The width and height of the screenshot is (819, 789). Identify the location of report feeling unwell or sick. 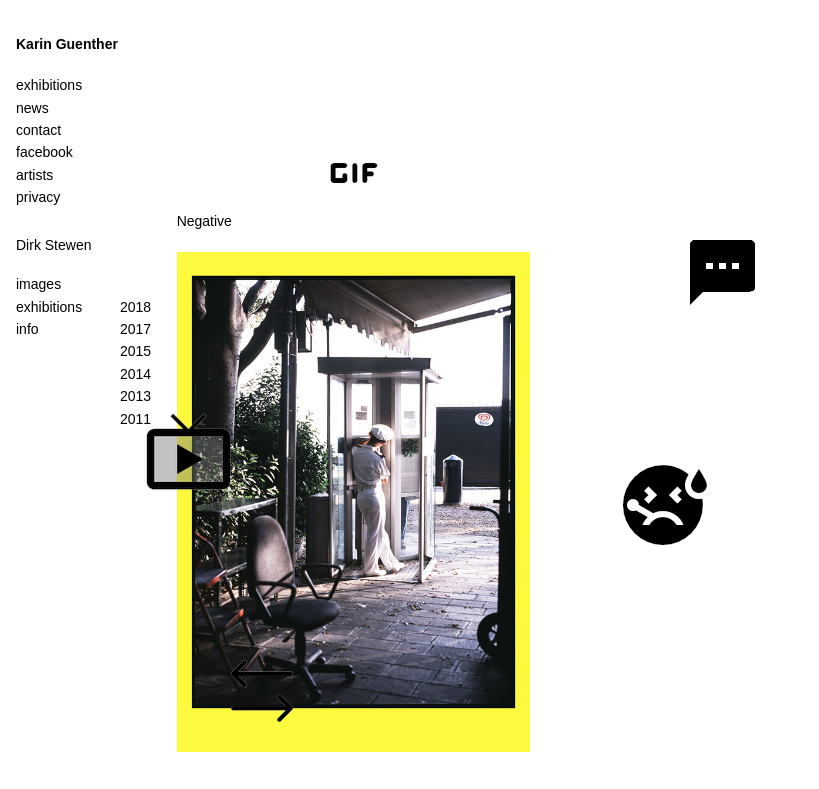
(663, 505).